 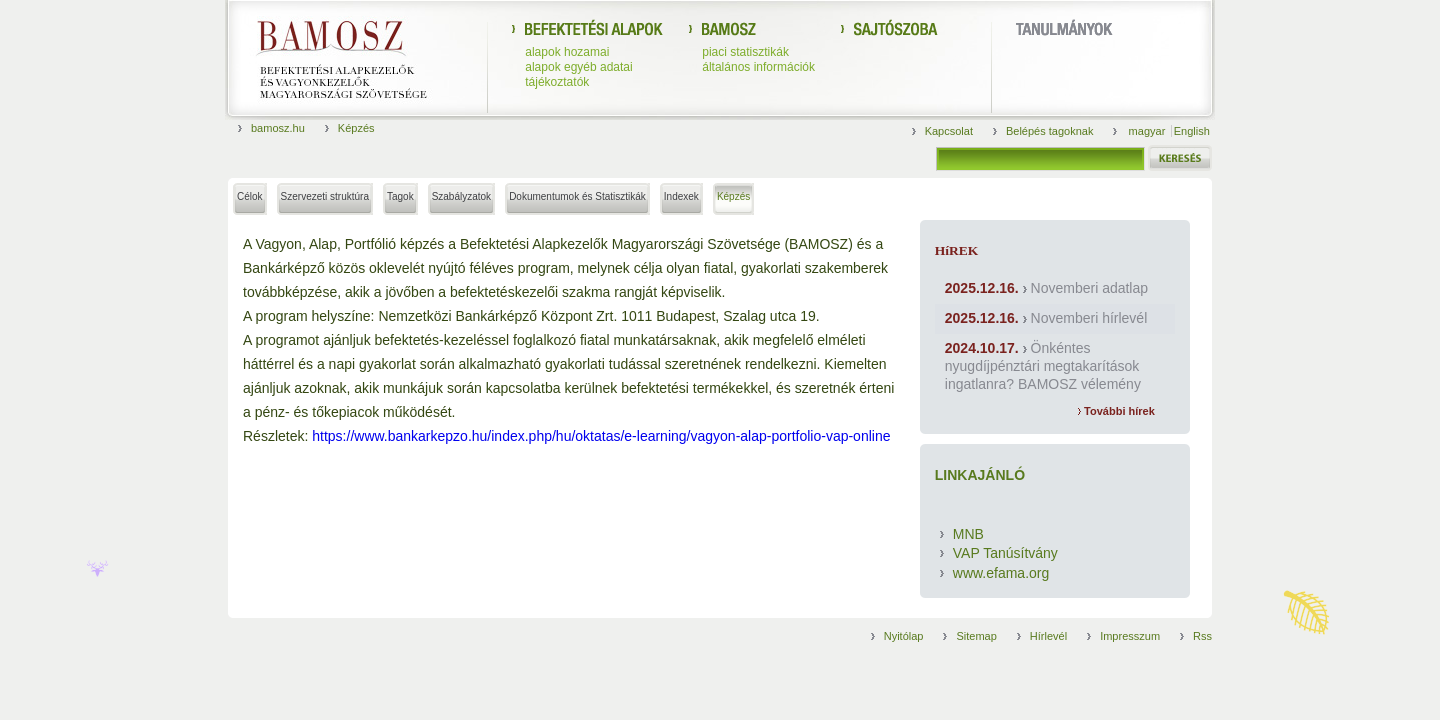 I want to click on wildlife or nature category indicator, so click(x=97, y=568).